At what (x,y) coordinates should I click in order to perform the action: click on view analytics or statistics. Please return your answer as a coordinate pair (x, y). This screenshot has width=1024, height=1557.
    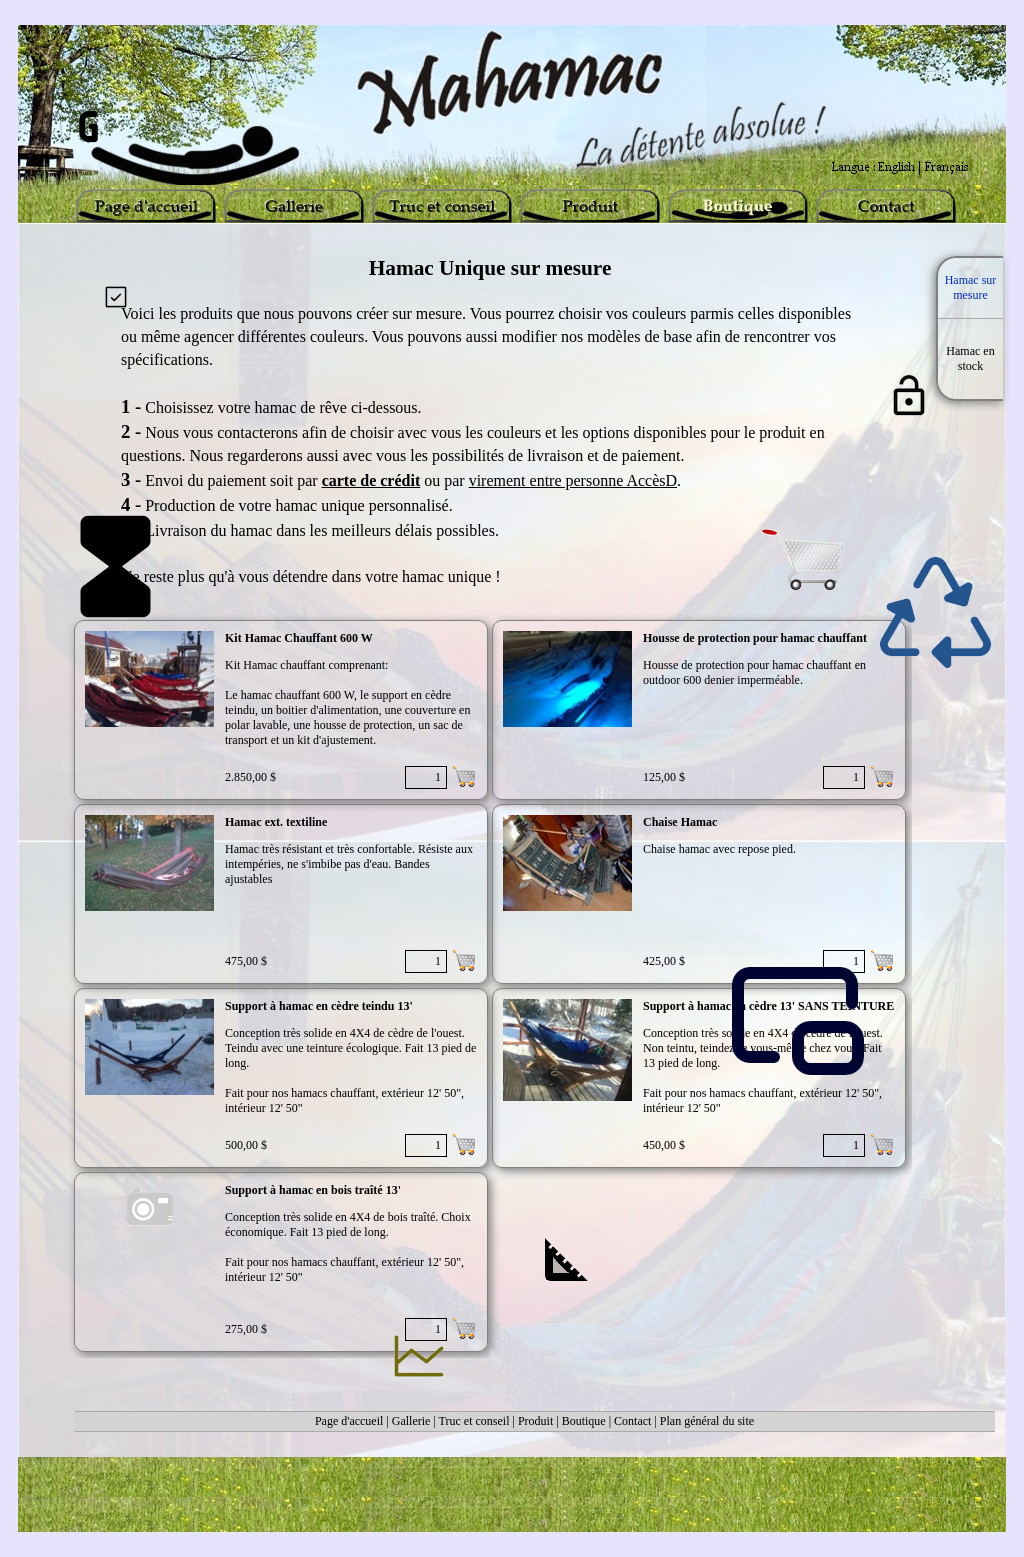
    Looking at the image, I should click on (419, 1356).